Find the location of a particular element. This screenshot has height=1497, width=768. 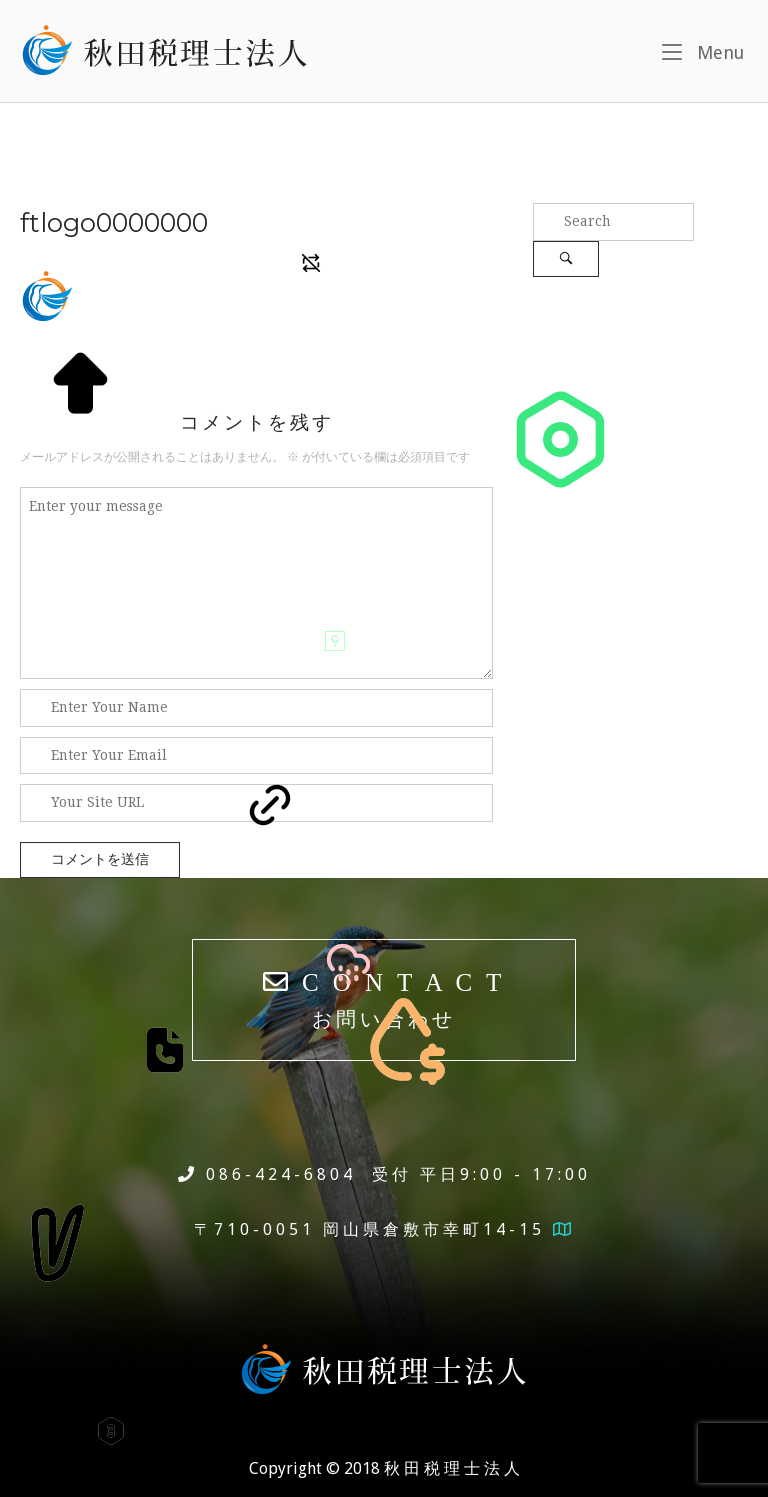

repeat mode is disabled is located at coordinates (311, 263).